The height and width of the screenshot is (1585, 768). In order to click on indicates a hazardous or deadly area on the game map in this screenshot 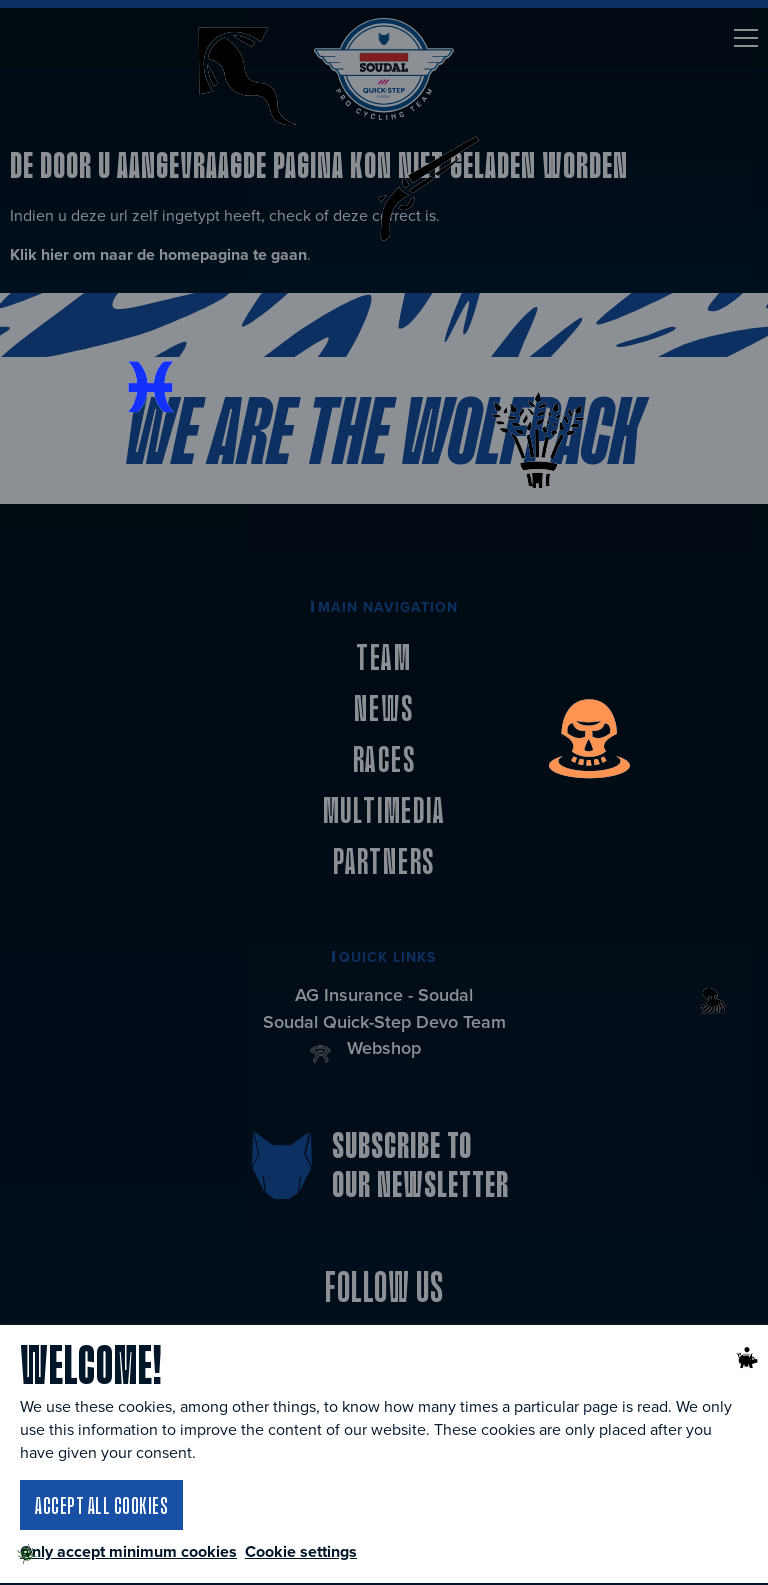, I will do `click(589, 739)`.